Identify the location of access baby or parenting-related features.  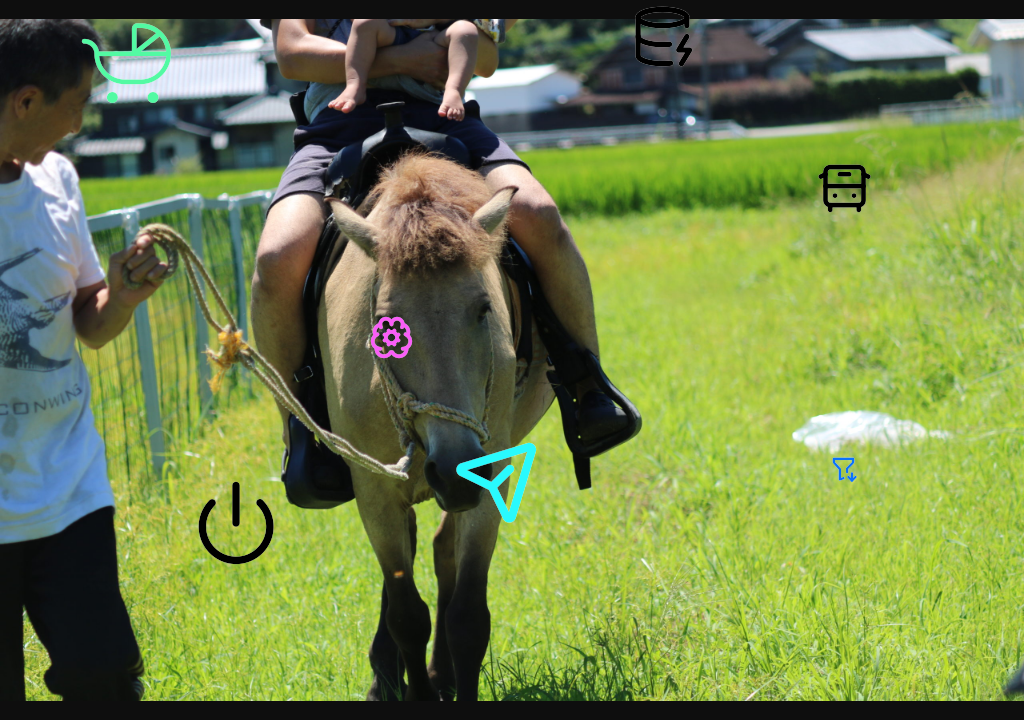
(128, 60).